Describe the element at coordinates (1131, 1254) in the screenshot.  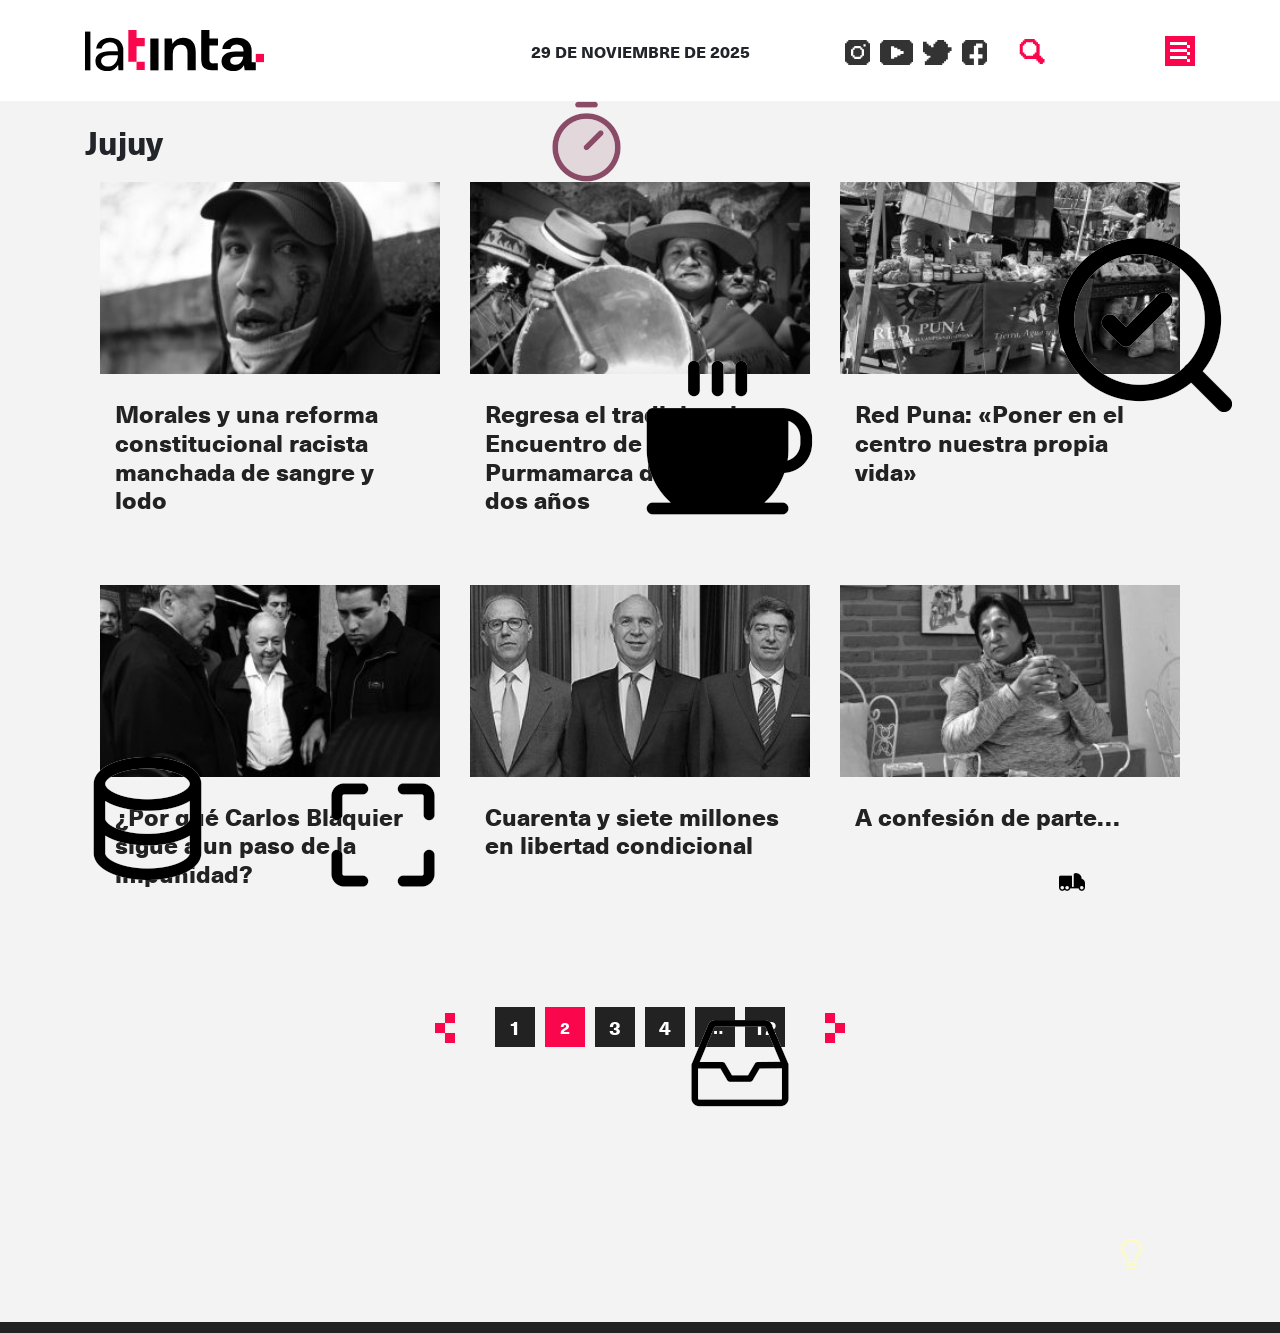
I see `view tips or suggestions` at that location.